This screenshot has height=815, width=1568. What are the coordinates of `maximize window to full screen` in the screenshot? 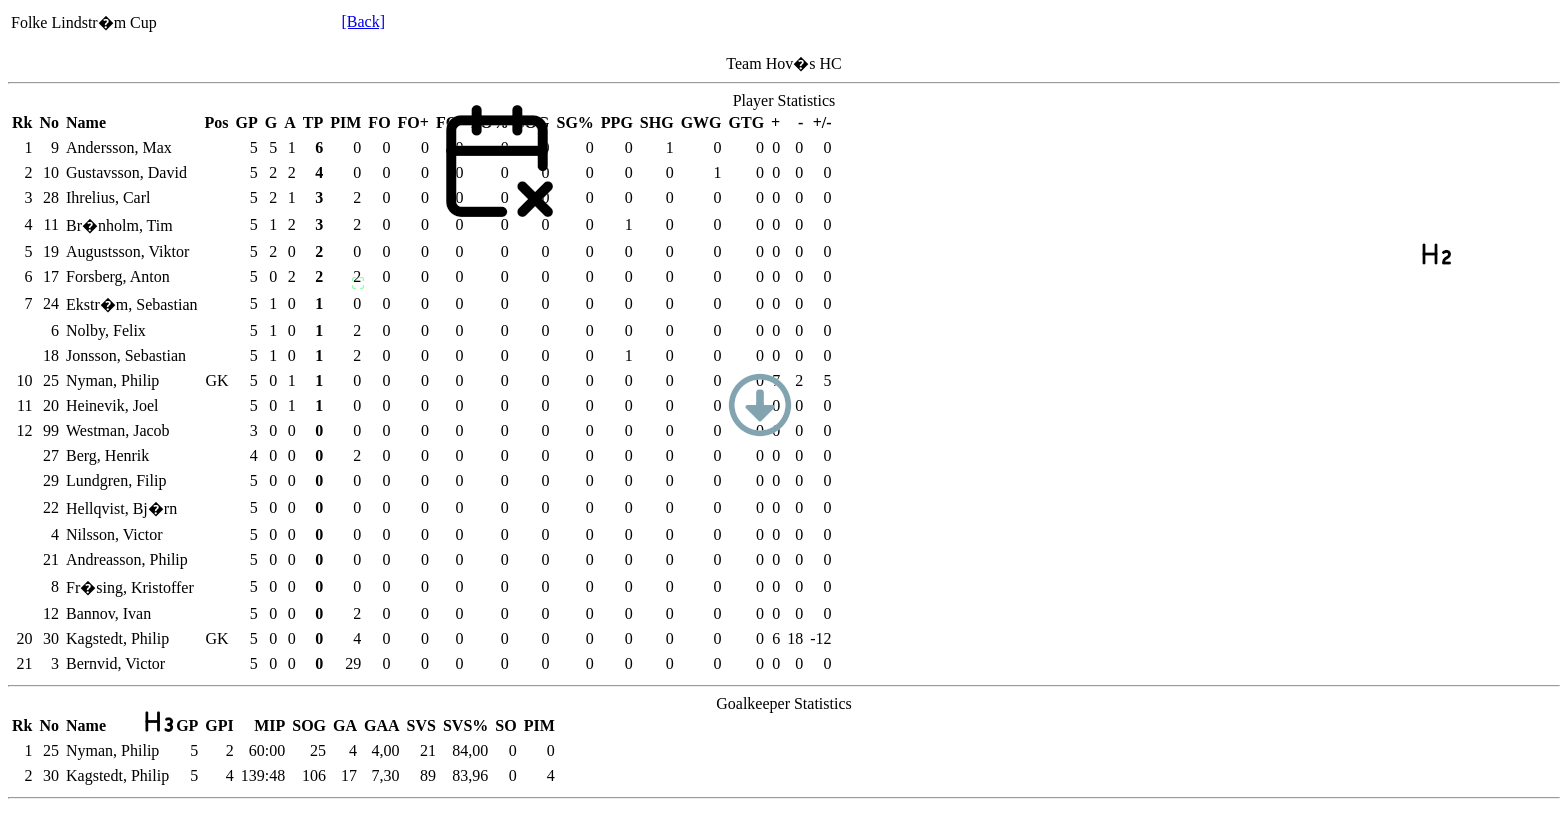 It's located at (358, 283).